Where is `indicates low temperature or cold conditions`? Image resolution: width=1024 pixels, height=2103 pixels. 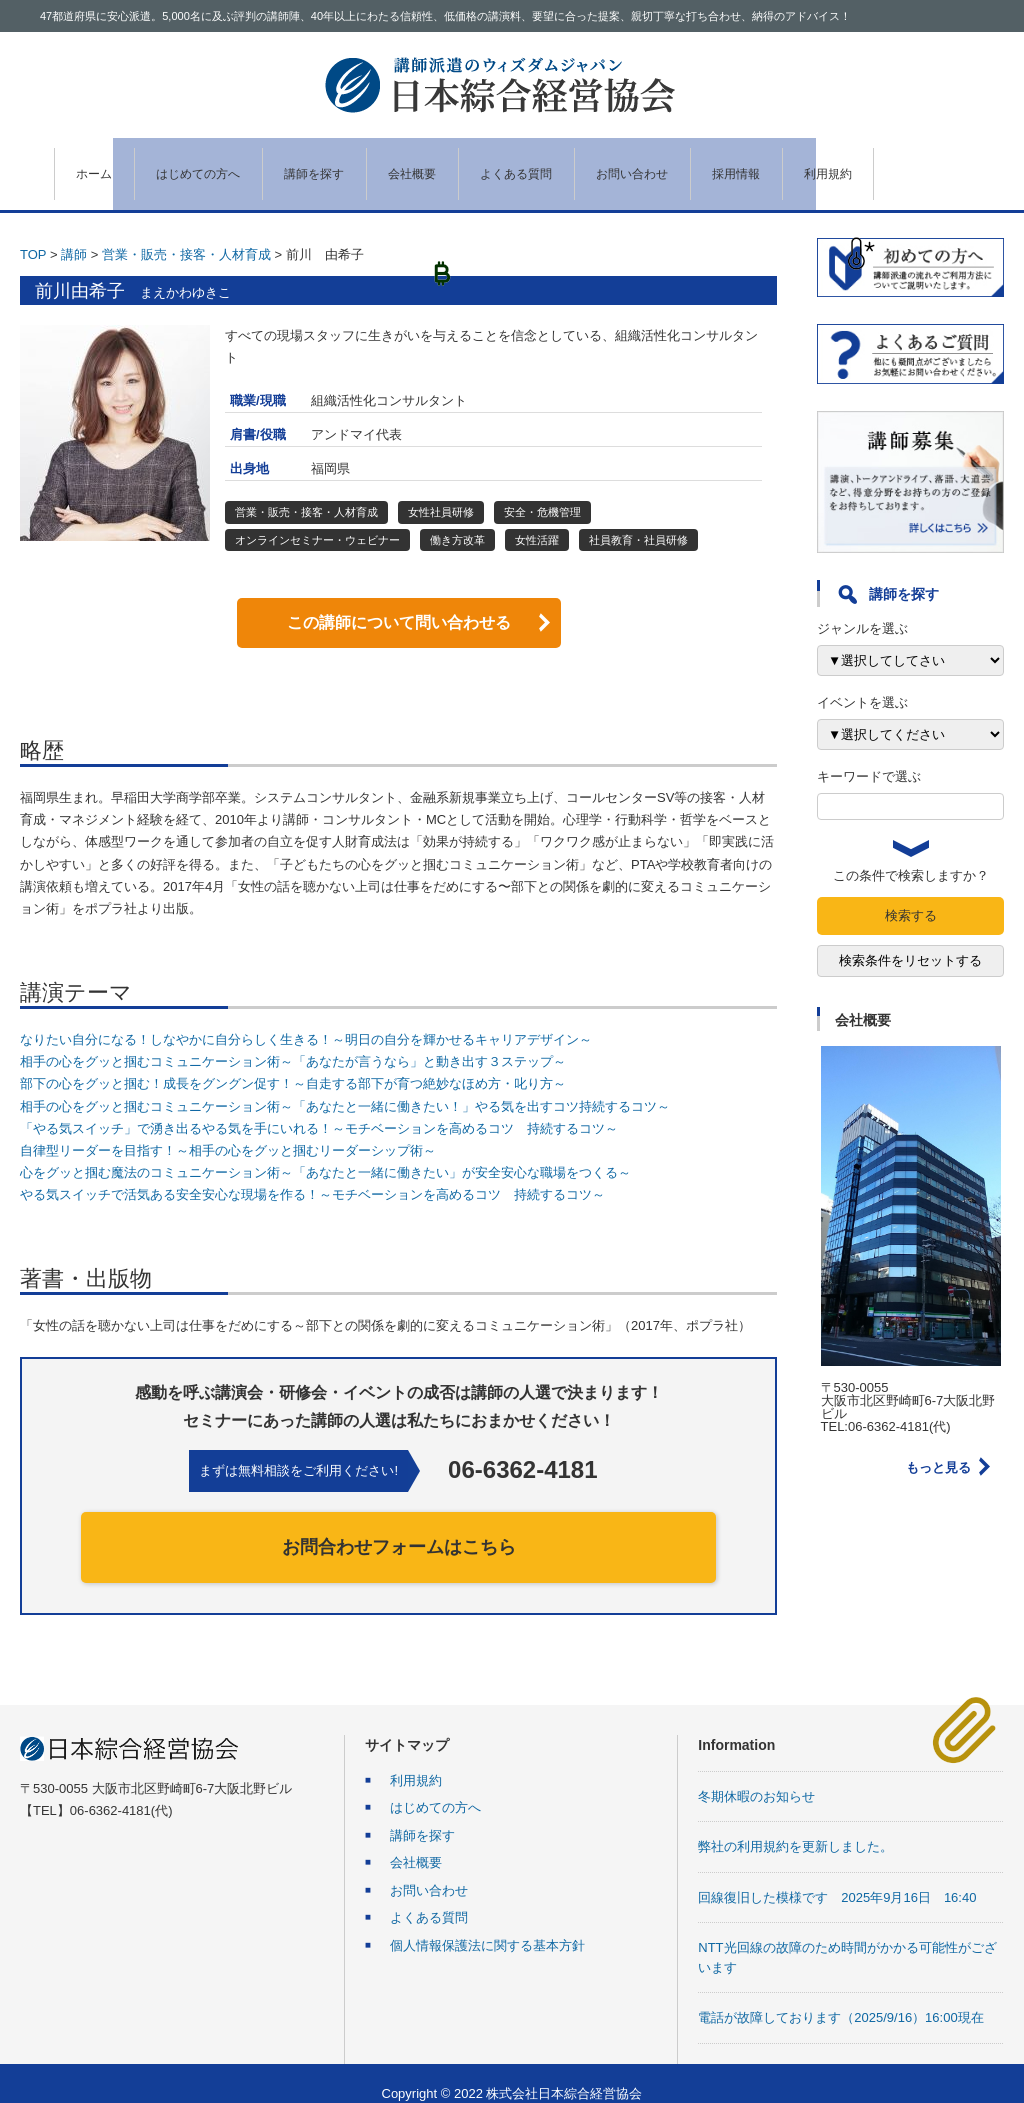
indicates low temperature or cold conditions is located at coordinates (857, 253).